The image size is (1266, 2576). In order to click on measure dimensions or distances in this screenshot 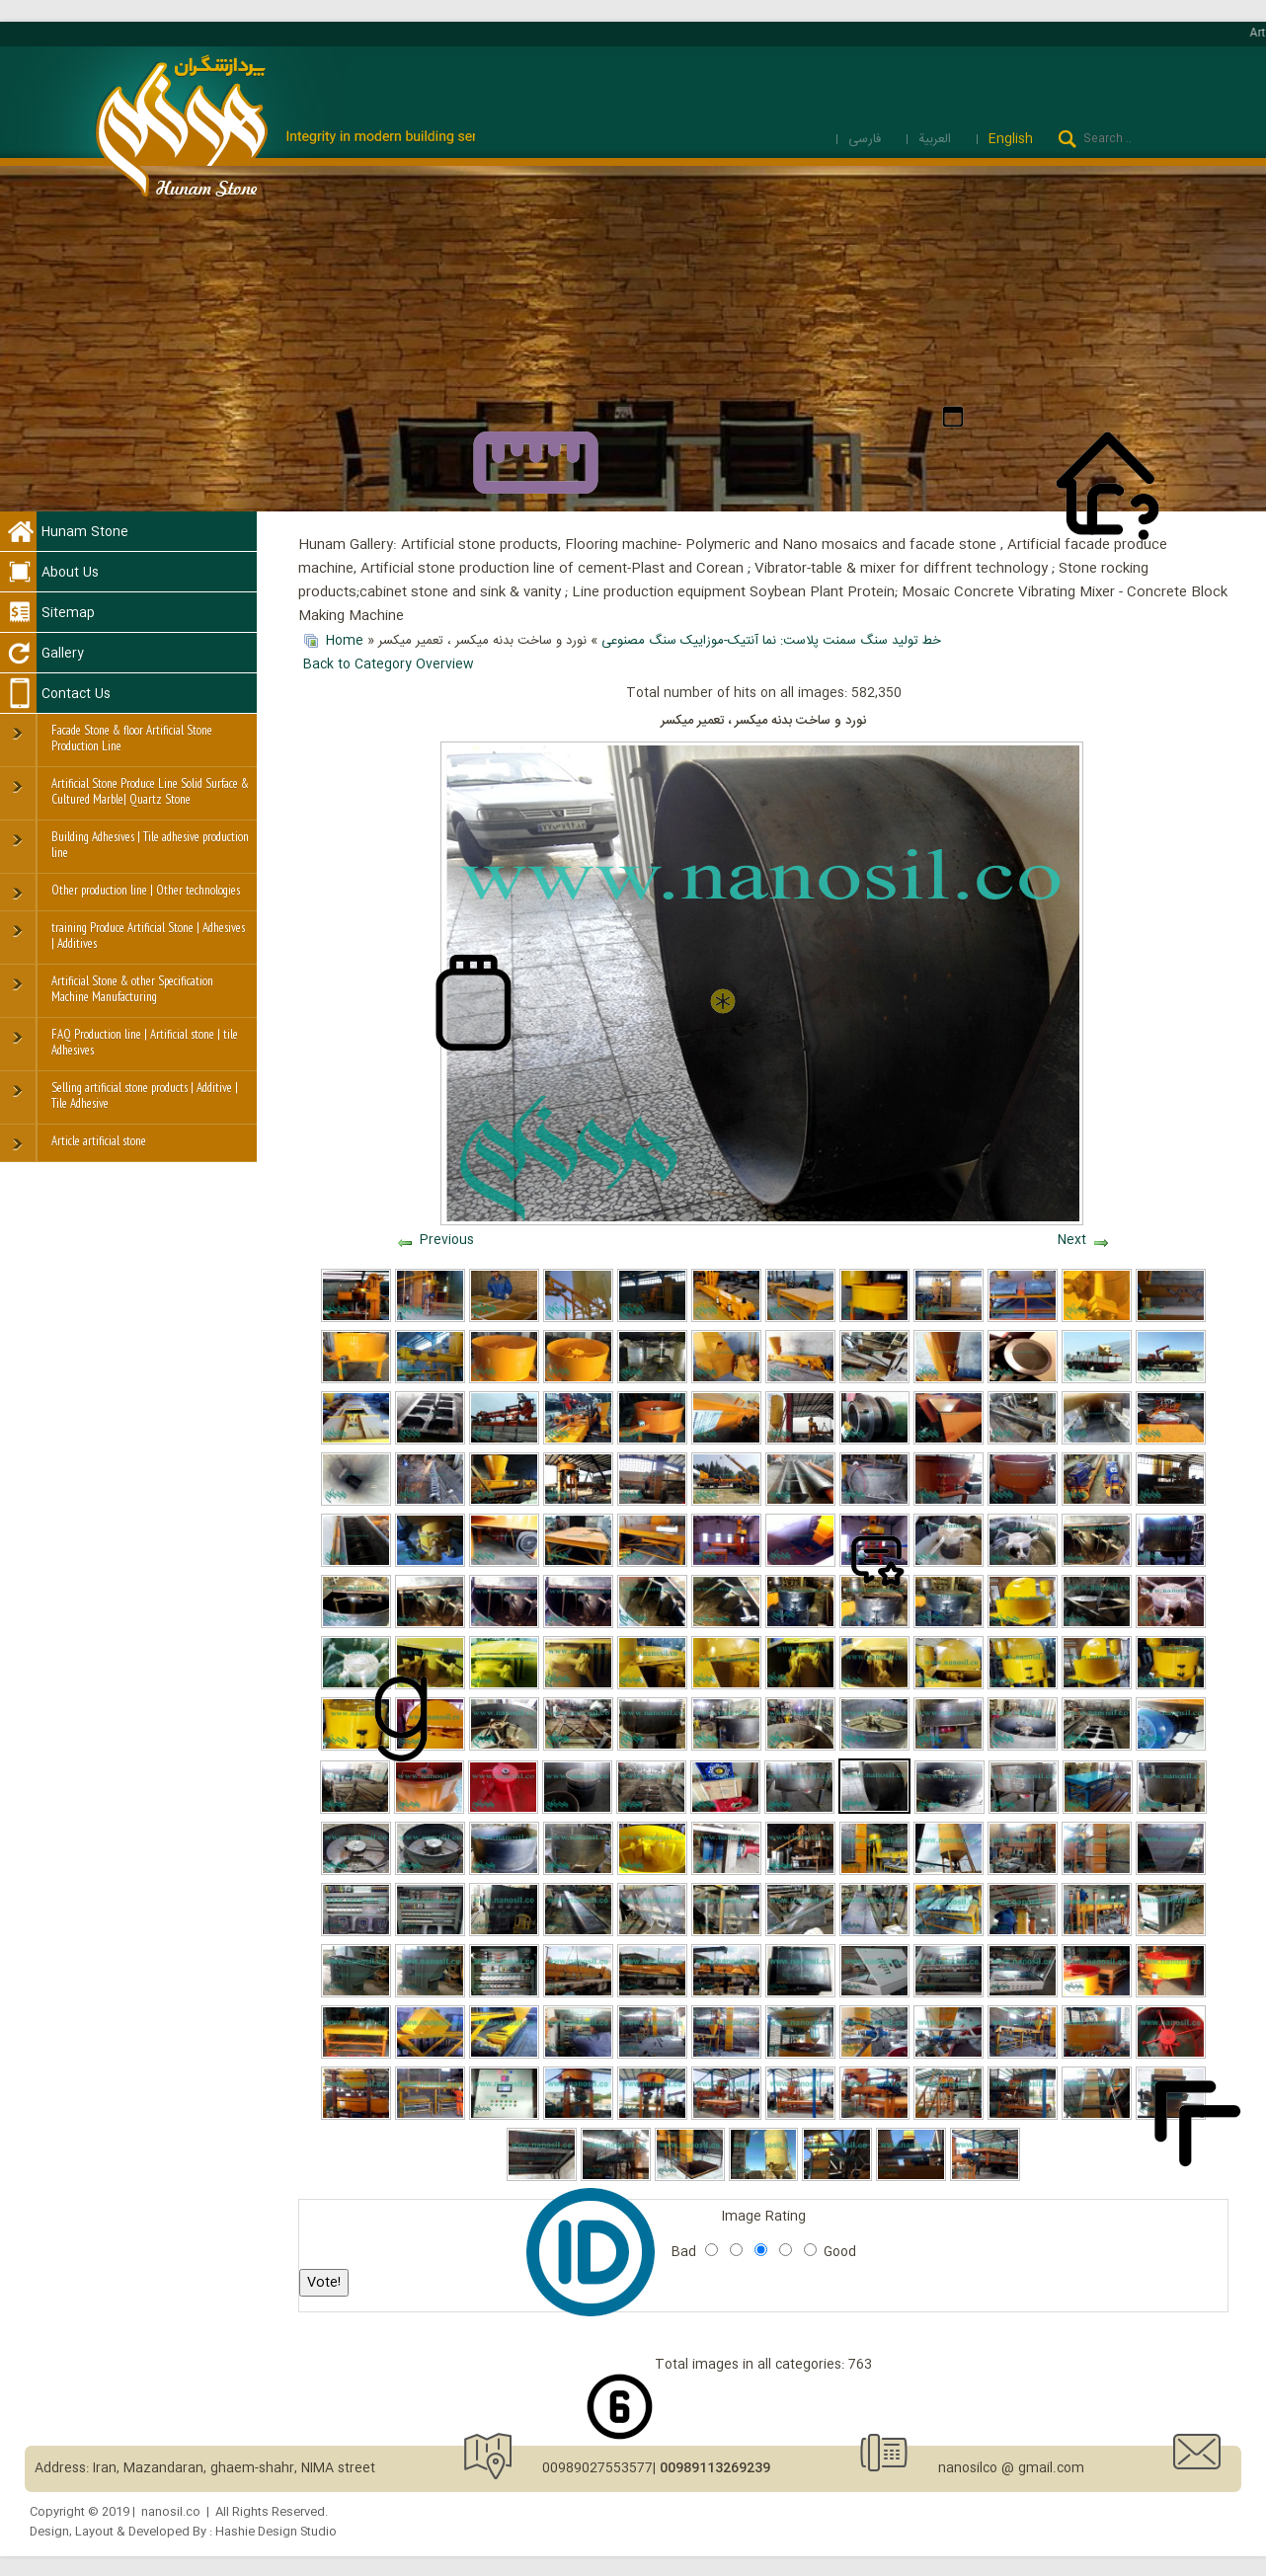, I will do `click(535, 462)`.